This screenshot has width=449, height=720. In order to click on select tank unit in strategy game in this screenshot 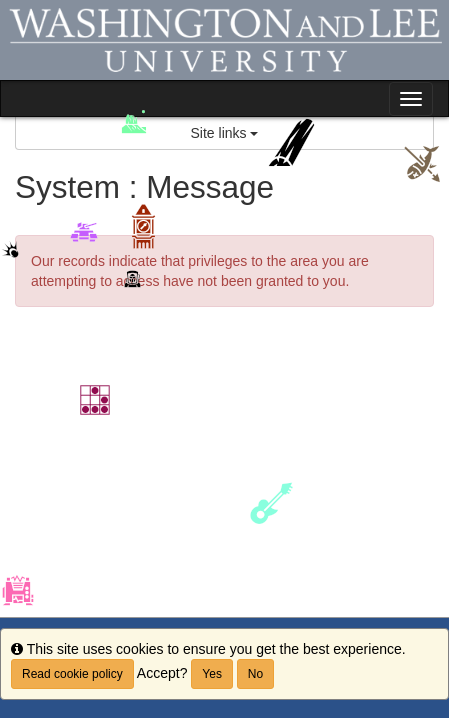, I will do `click(84, 232)`.